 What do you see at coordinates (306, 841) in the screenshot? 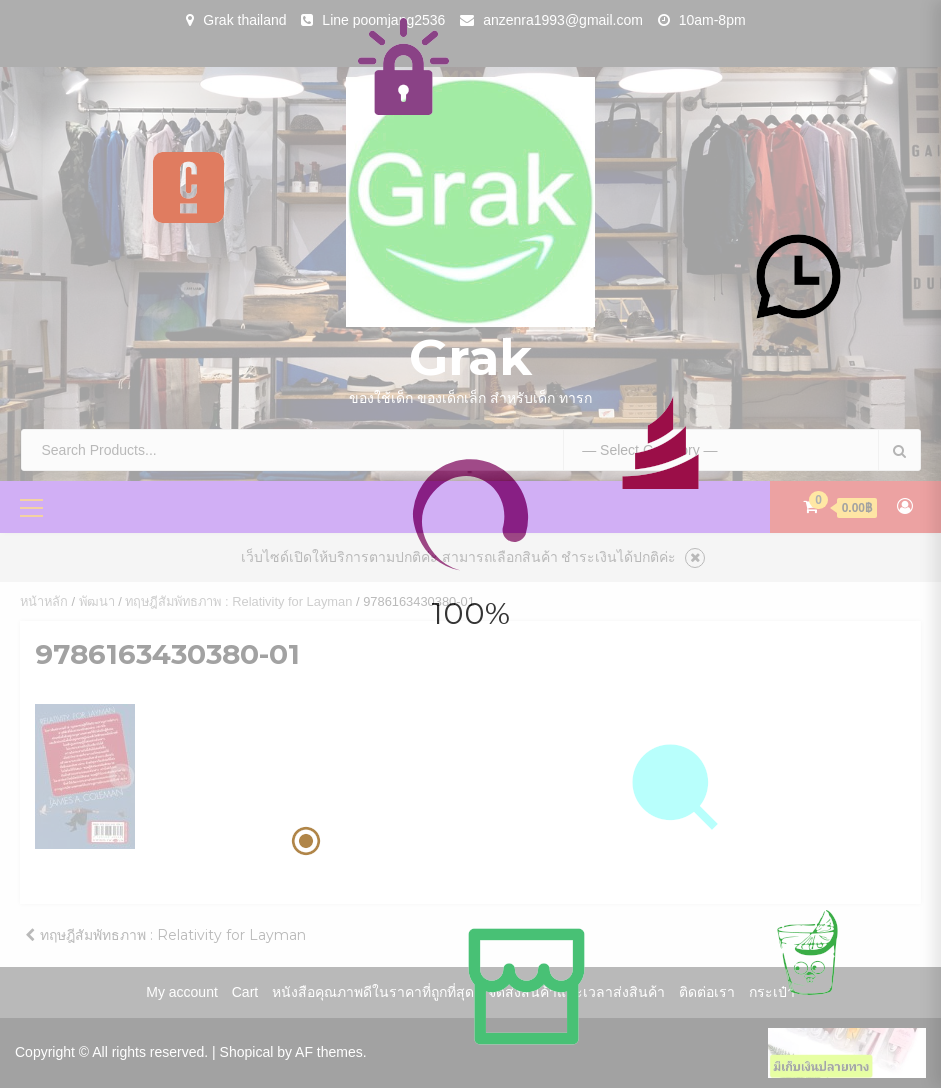
I see `selected radio button option` at bounding box center [306, 841].